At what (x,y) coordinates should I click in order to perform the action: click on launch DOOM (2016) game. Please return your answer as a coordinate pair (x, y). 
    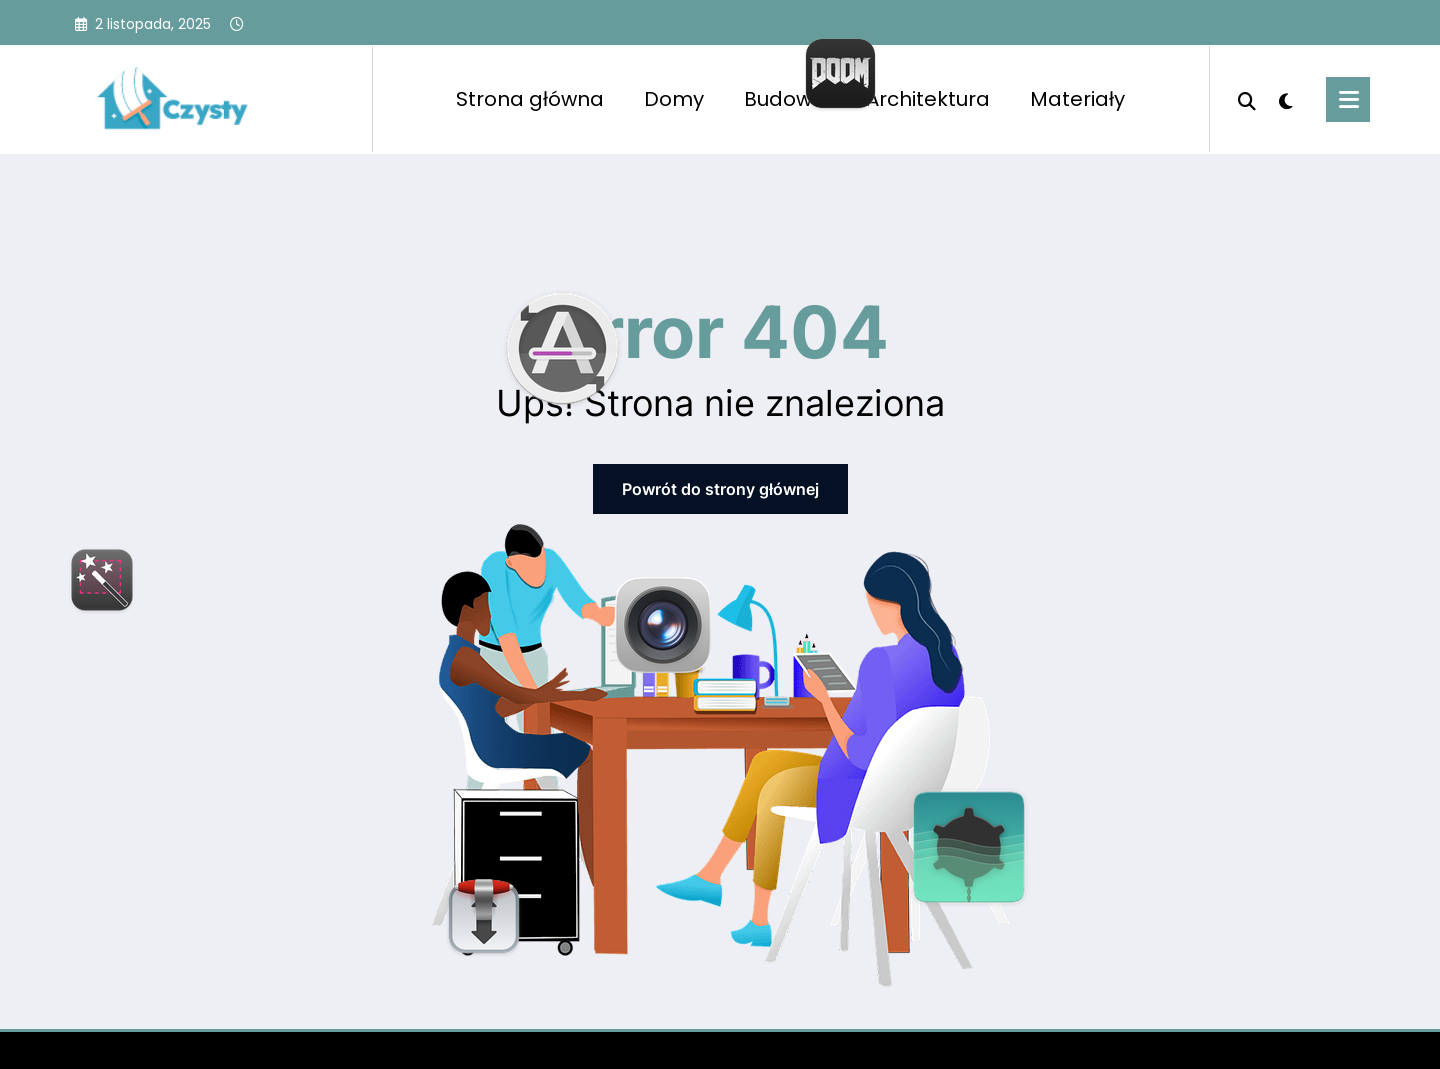
    Looking at the image, I should click on (840, 73).